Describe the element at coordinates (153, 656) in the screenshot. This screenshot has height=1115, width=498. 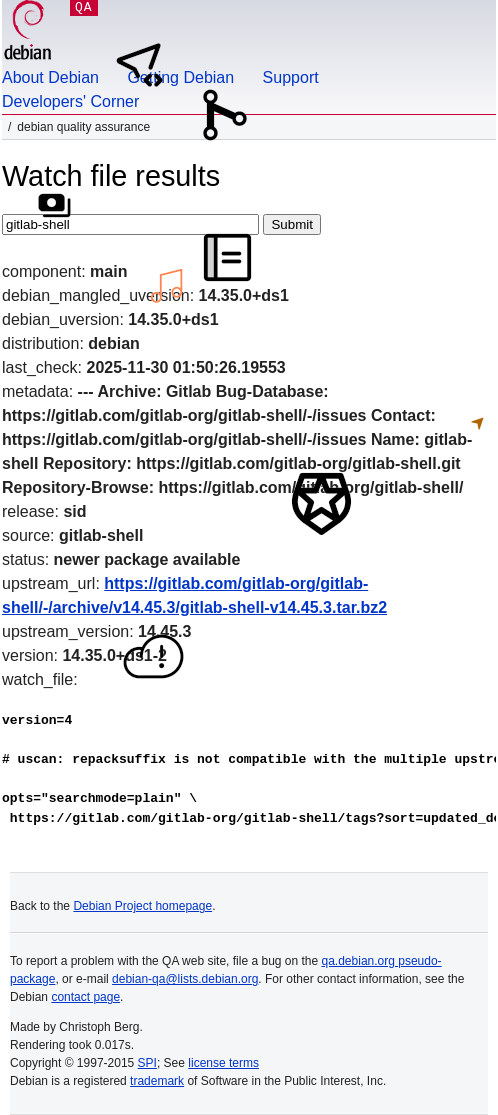
I see `cloud storage warning or issue detected` at that location.